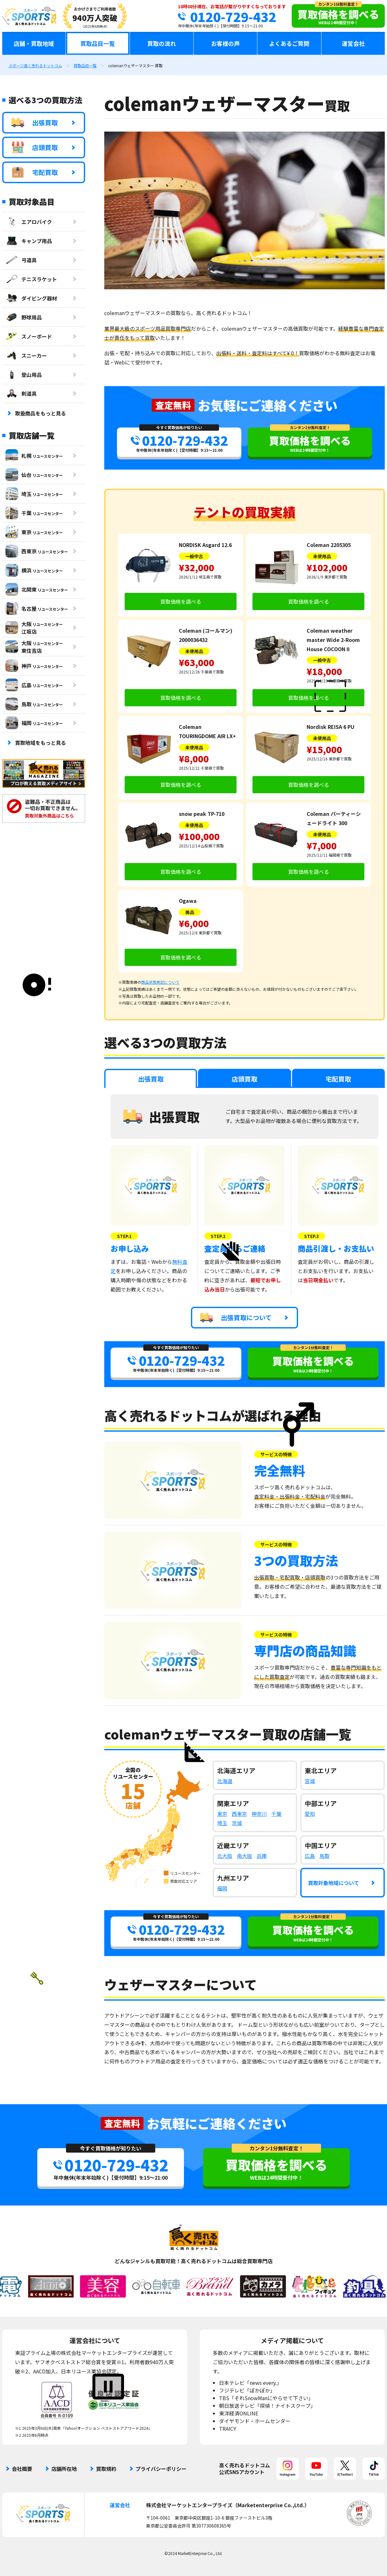 The width and height of the screenshot is (387, 2576). Describe the element at coordinates (108, 2386) in the screenshot. I see `pause an ongoing presentation` at that location.